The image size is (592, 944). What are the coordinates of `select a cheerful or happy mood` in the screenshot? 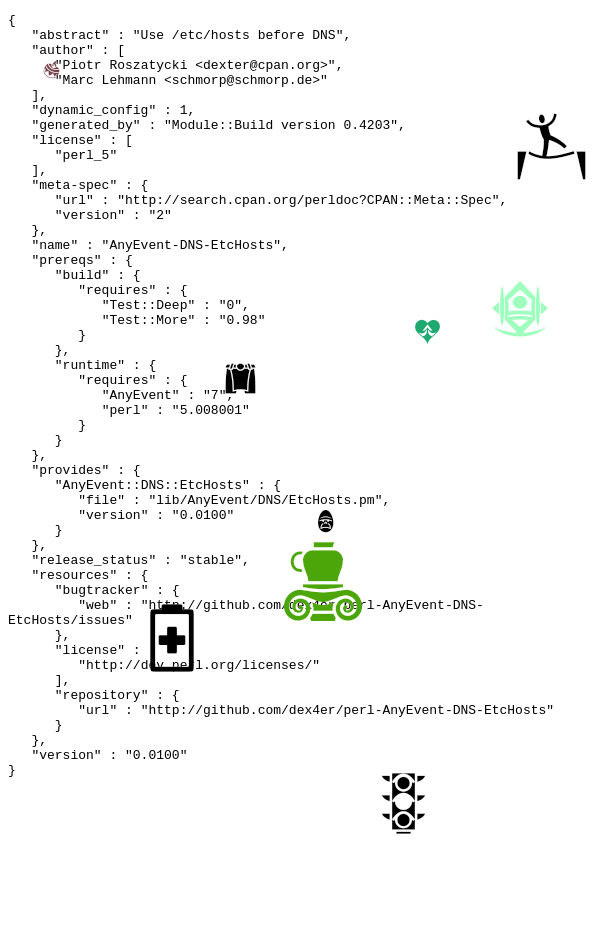 It's located at (427, 331).